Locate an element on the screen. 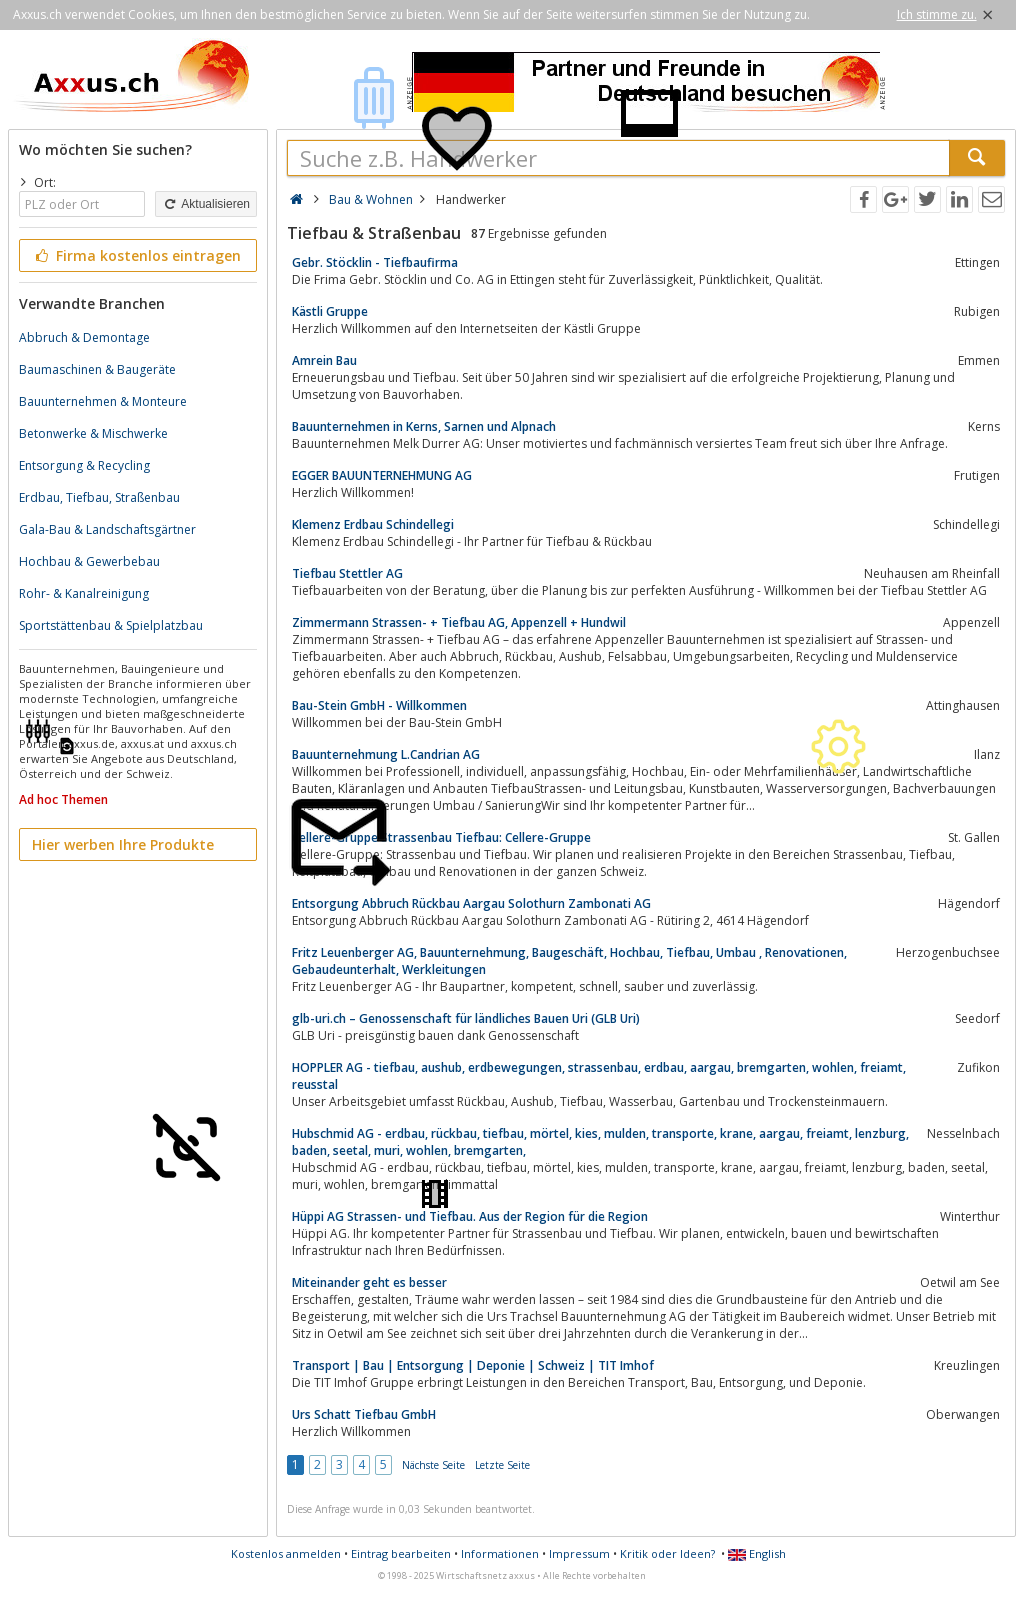  access local movie theaters or showtimes is located at coordinates (435, 1194).